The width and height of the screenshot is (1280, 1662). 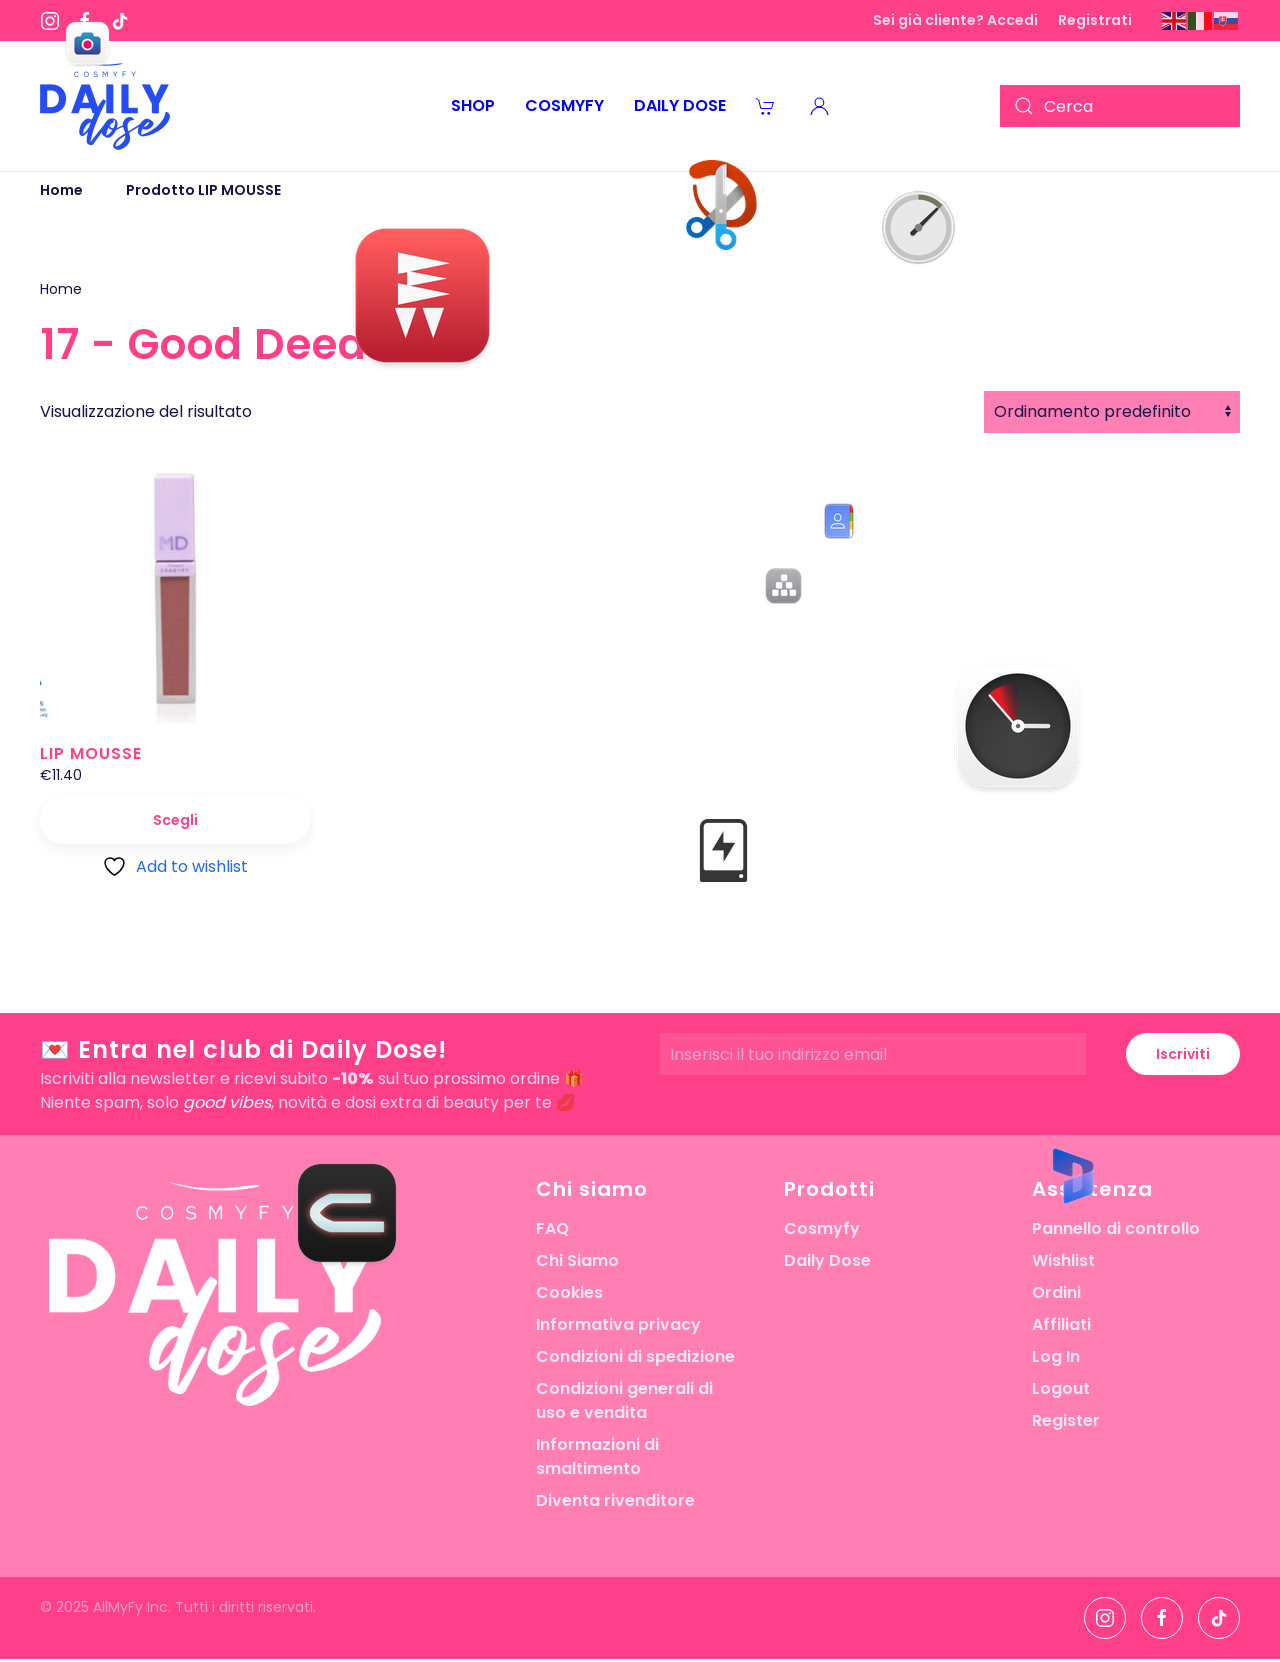 What do you see at coordinates (347, 1213) in the screenshot?
I see `launch crysis game` at bounding box center [347, 1213].